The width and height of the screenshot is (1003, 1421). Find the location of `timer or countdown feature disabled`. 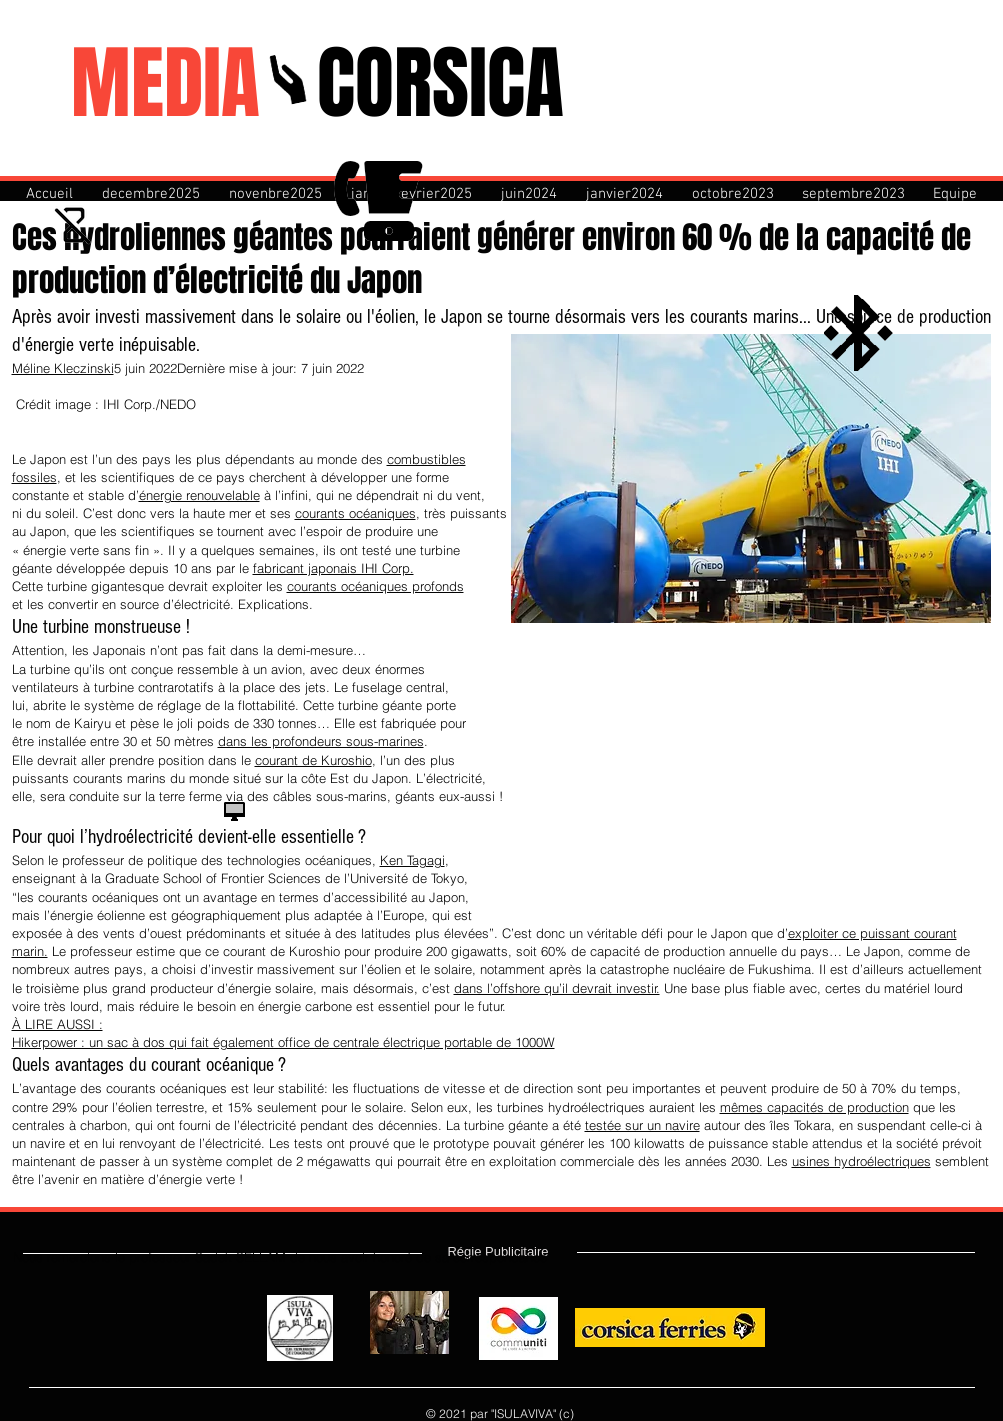

timer or countdown feature disabled is located at coordinates (74, 225).